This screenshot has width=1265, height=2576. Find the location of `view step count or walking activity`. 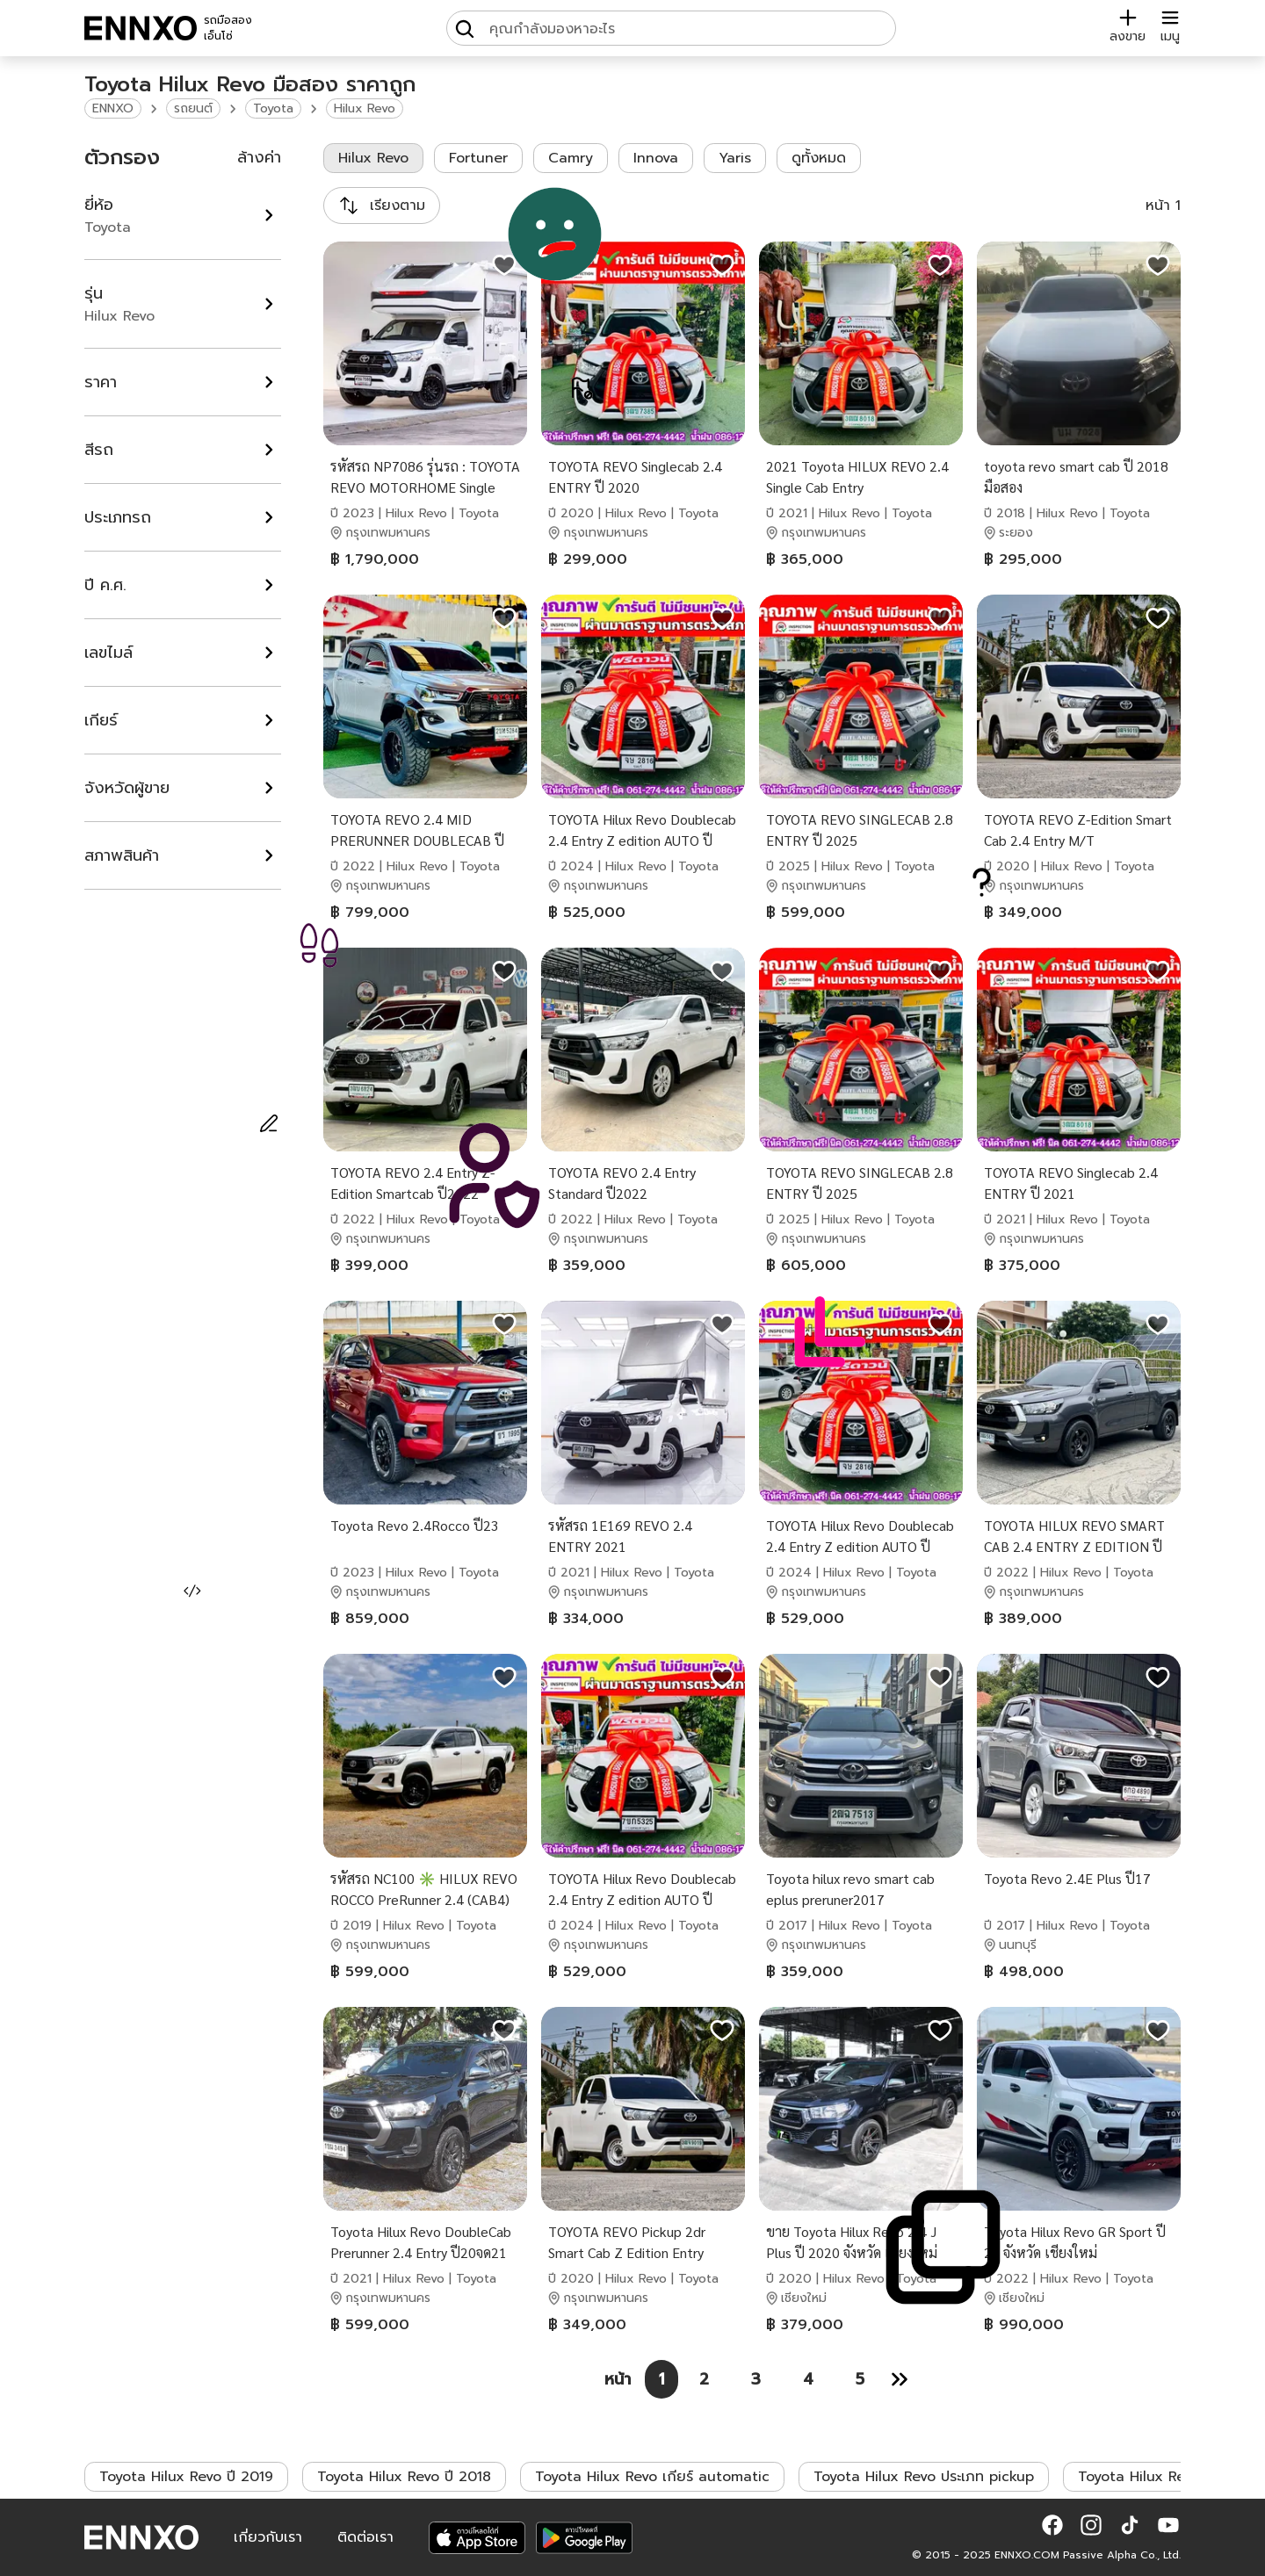

view step count or walking activity is located at coordinates (319, 945).